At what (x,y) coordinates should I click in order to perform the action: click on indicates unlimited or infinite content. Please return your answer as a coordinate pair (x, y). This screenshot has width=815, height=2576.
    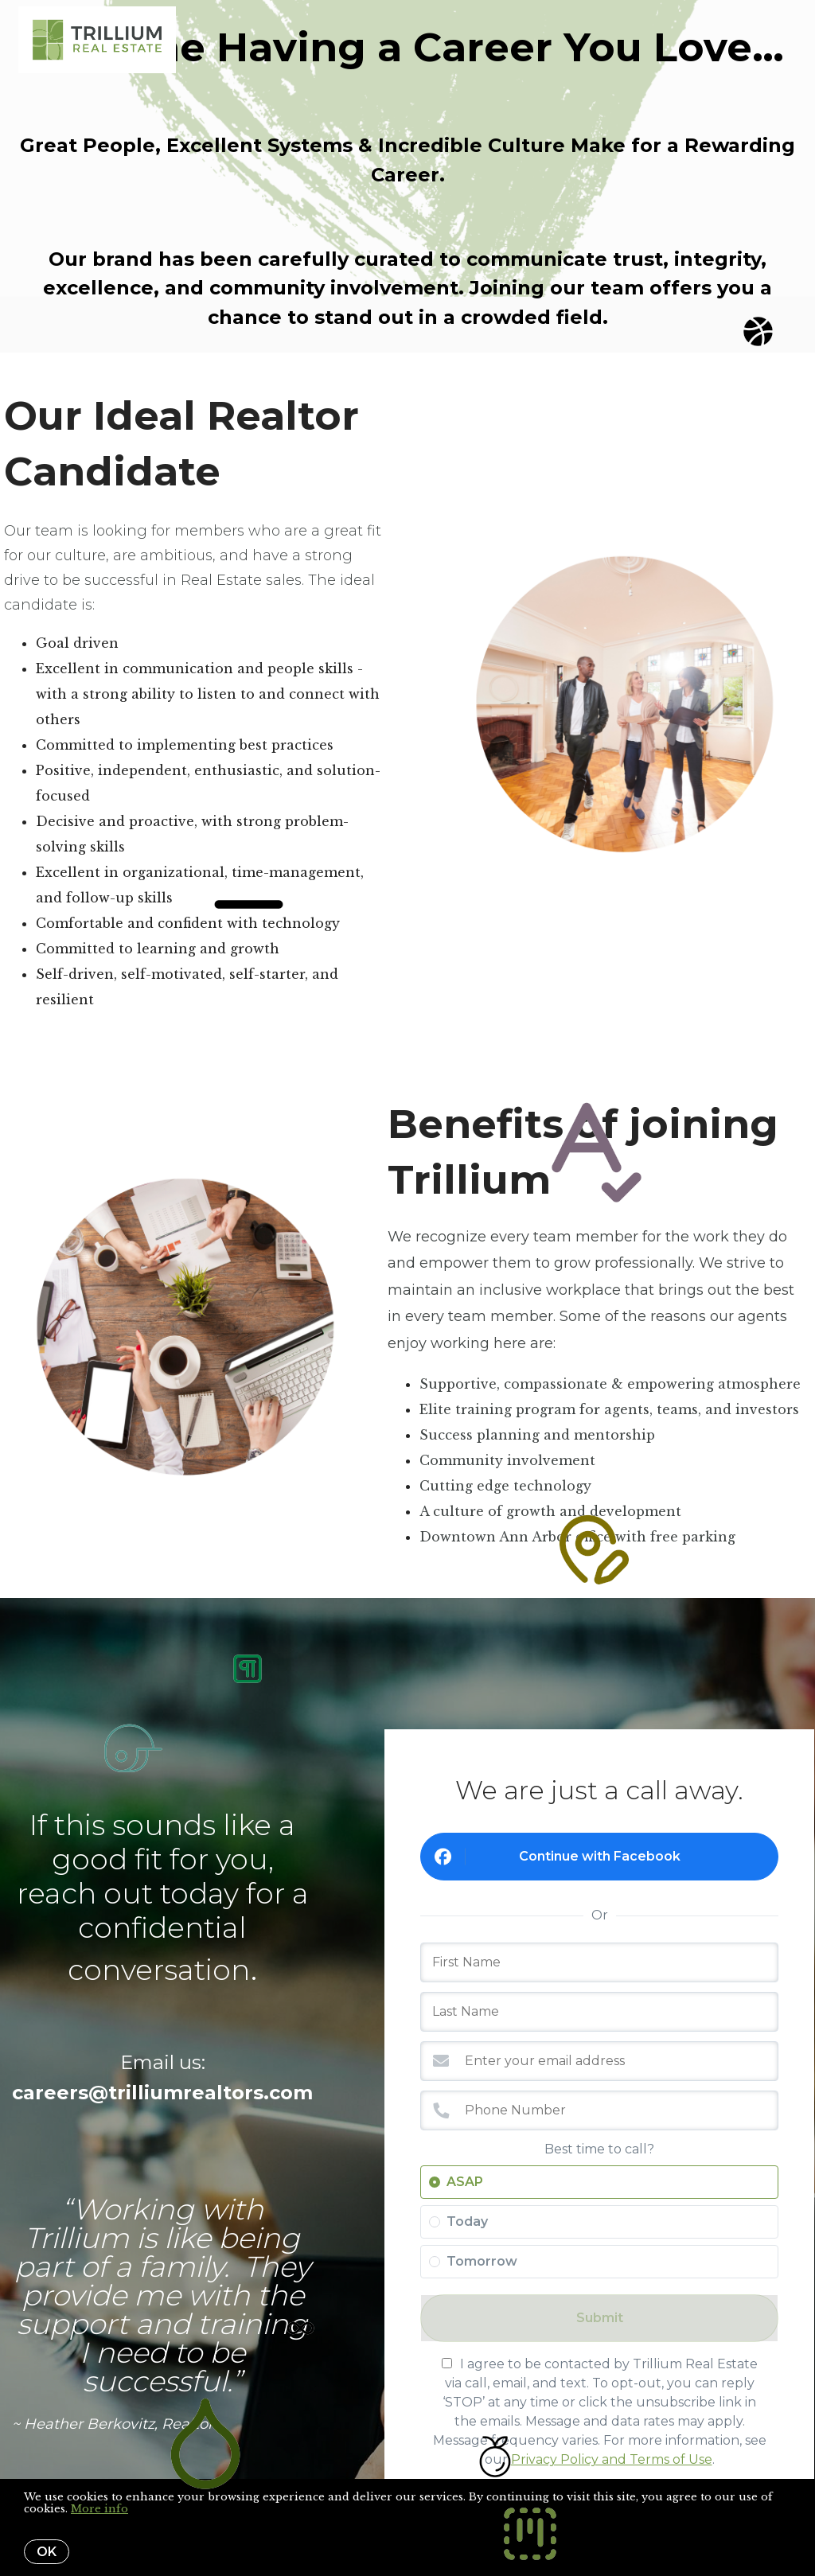
    Looking at the image, I should click on (300, 2328).